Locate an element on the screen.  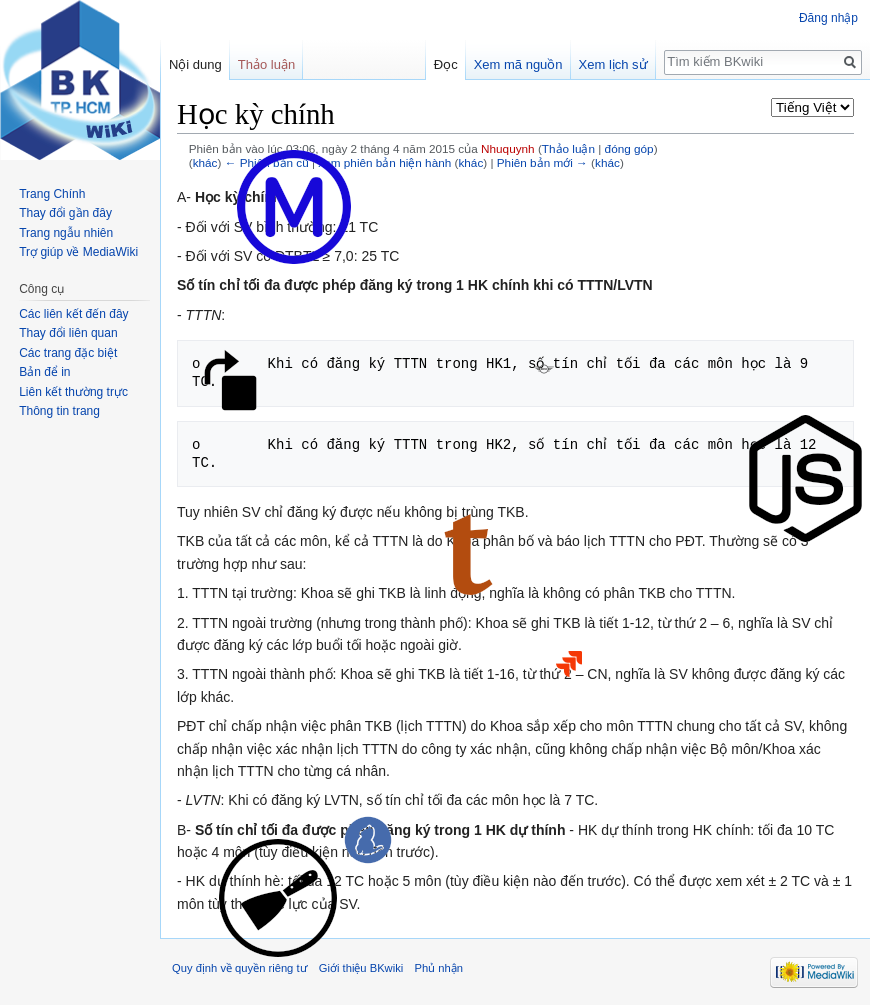
open typst document editor is located at coordinates (468, 554).